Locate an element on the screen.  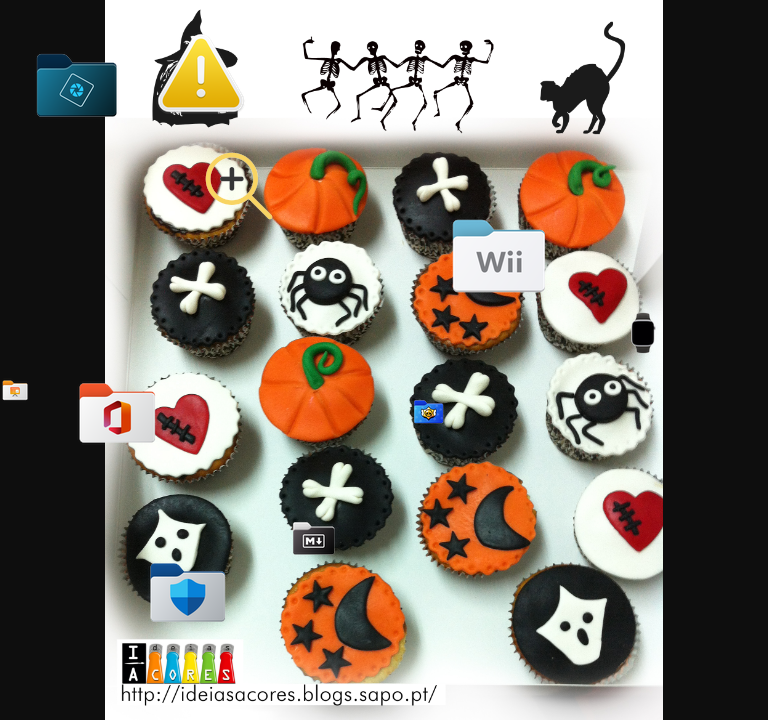
open brawl stars game files folder is located at coordinates (428, 412).